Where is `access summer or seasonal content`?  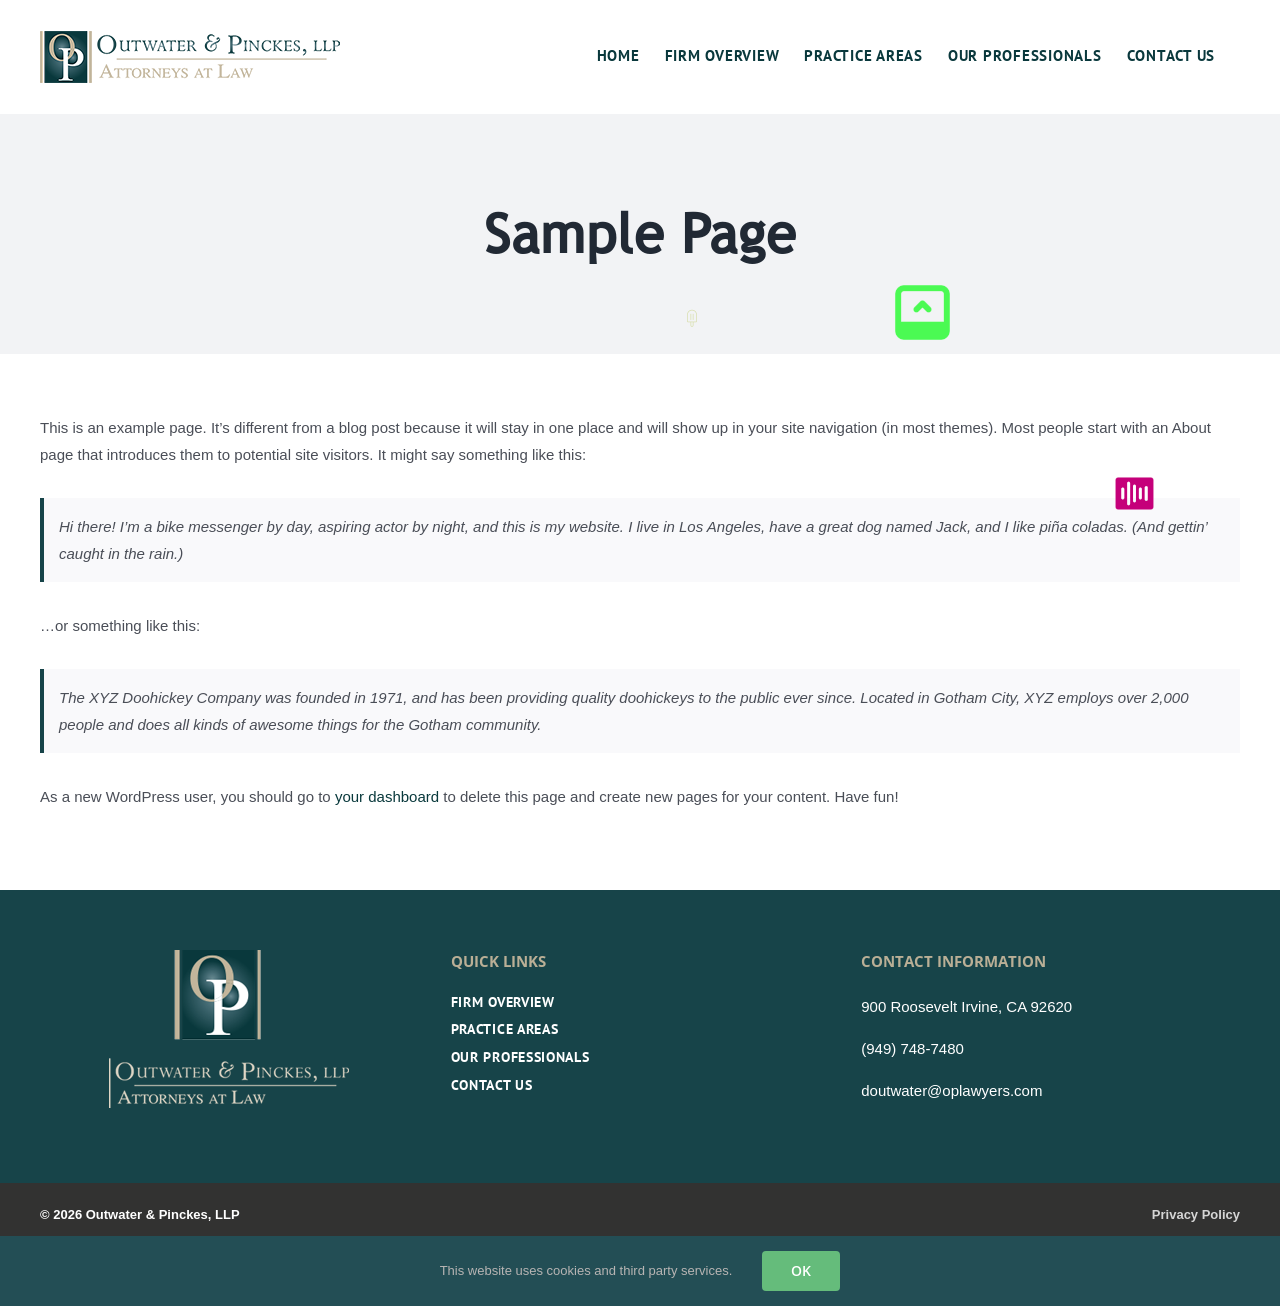
access summer or seasonal content is located at coordinates (692, 318).